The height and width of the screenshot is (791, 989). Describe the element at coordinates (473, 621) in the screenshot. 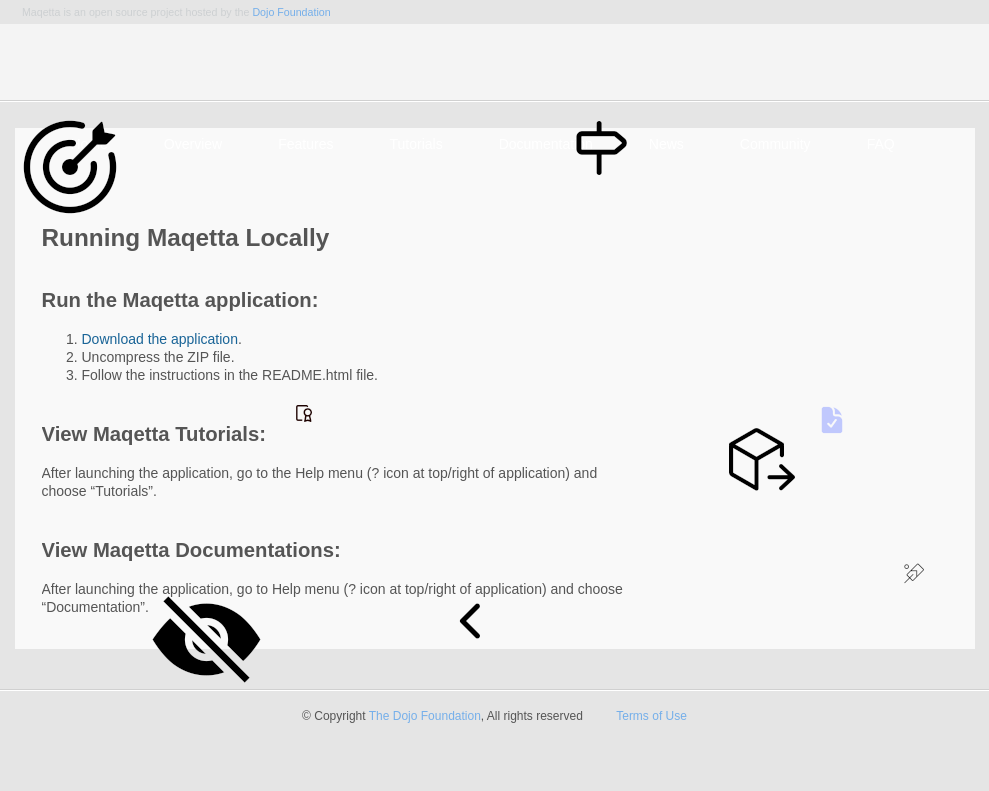

I see `go back to the previous page` at that location.